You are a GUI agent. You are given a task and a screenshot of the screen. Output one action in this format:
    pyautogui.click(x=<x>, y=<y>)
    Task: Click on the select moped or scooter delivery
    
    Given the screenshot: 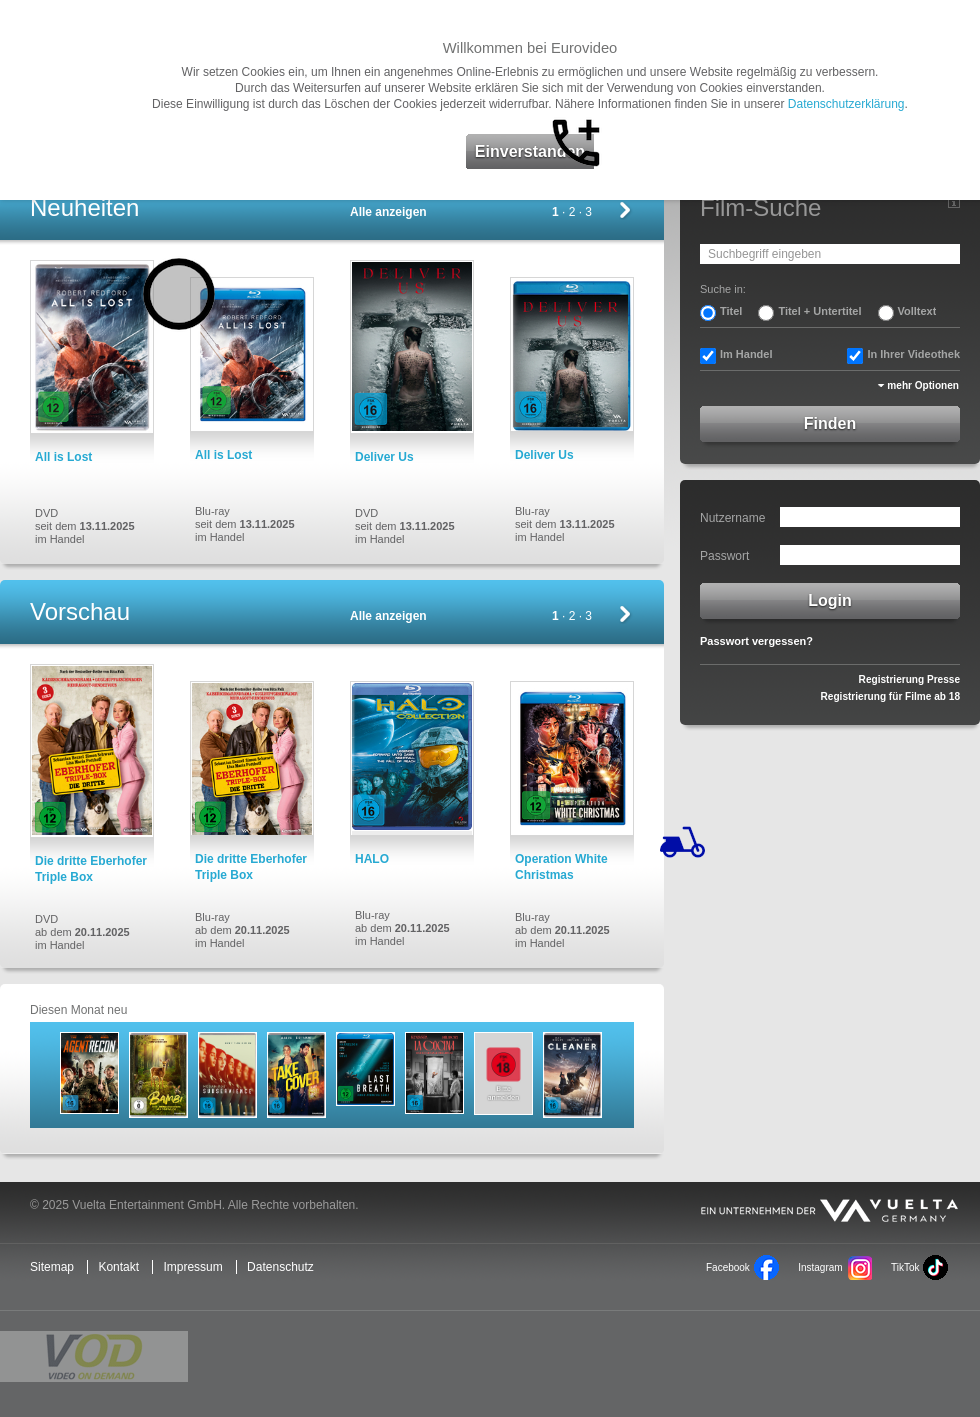 What is the action you would take?
    pyautogui.click(x=682, y=843)
    